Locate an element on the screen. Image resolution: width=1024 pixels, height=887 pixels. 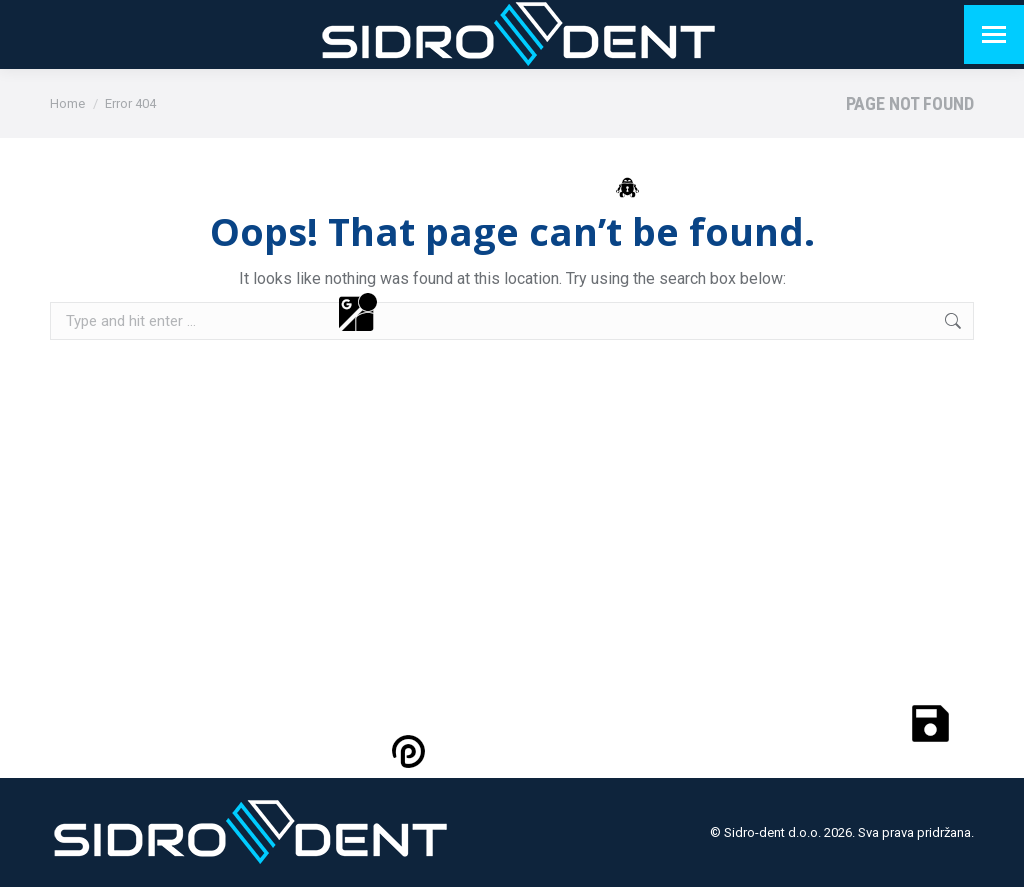
save current file or document is located at coordinates (930, 723).